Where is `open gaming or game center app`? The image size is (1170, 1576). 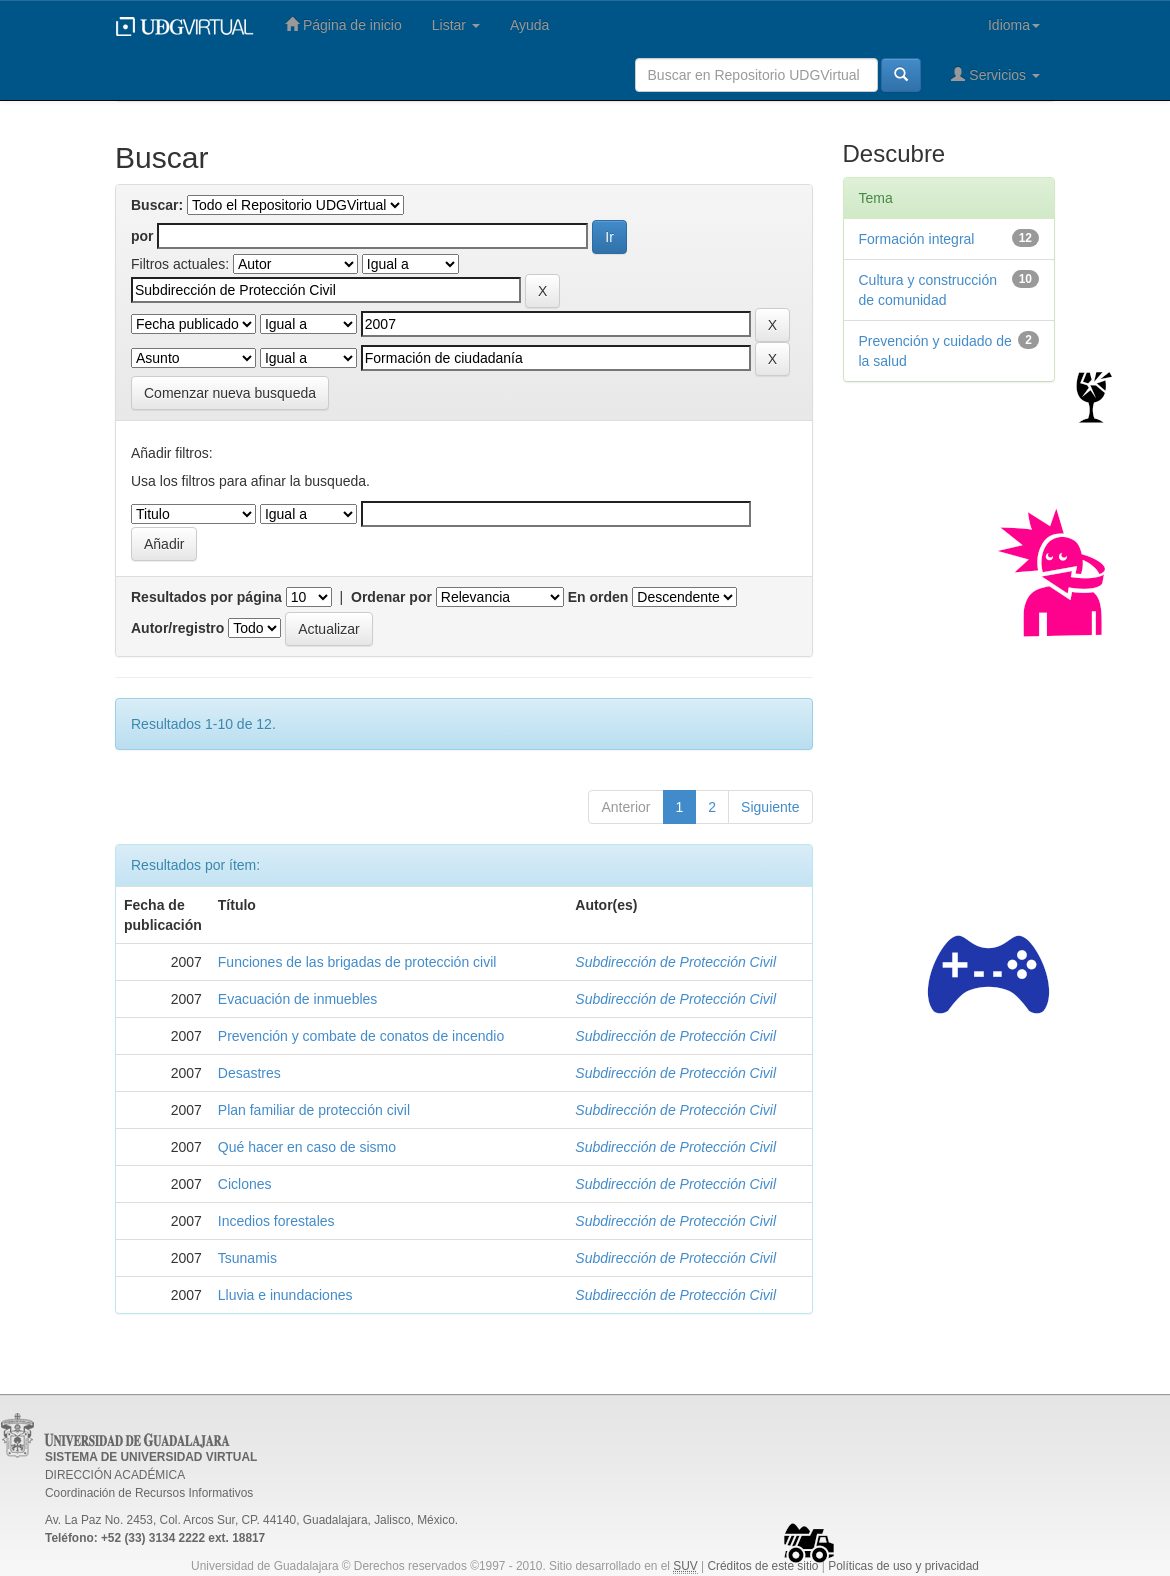 open gaming or game center app is located at coordinates (988, 974).